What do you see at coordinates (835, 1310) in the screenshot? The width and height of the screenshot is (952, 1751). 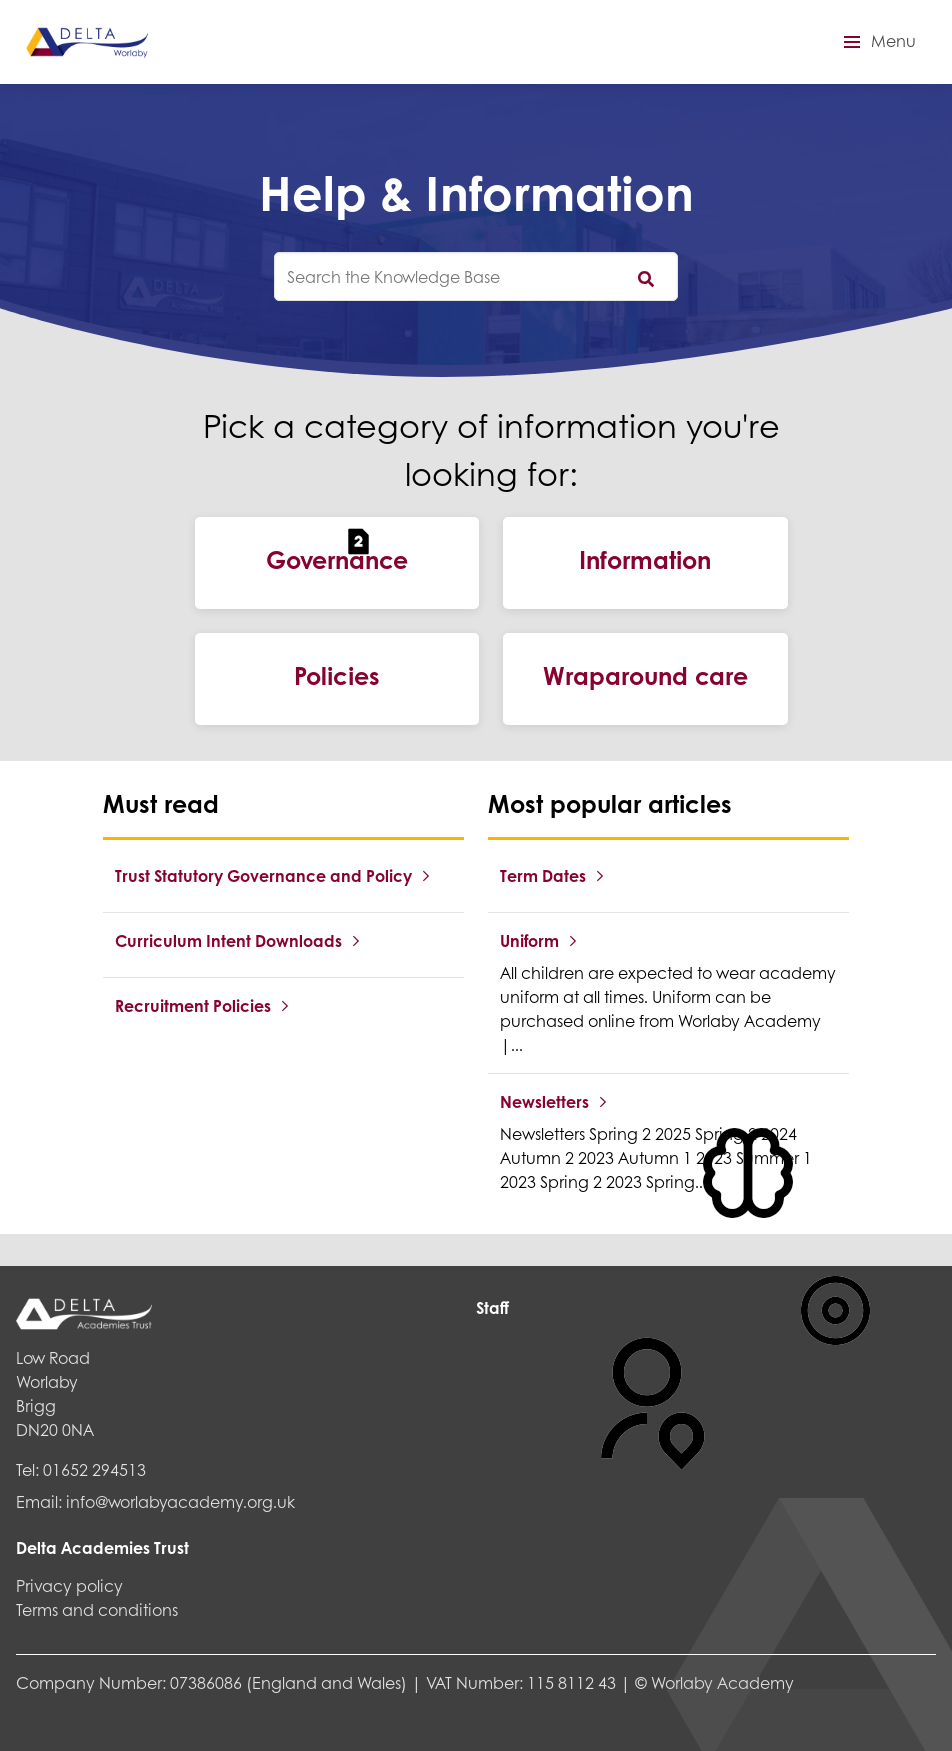 I see `view music album or disc` at bounding box center [835, 1310].